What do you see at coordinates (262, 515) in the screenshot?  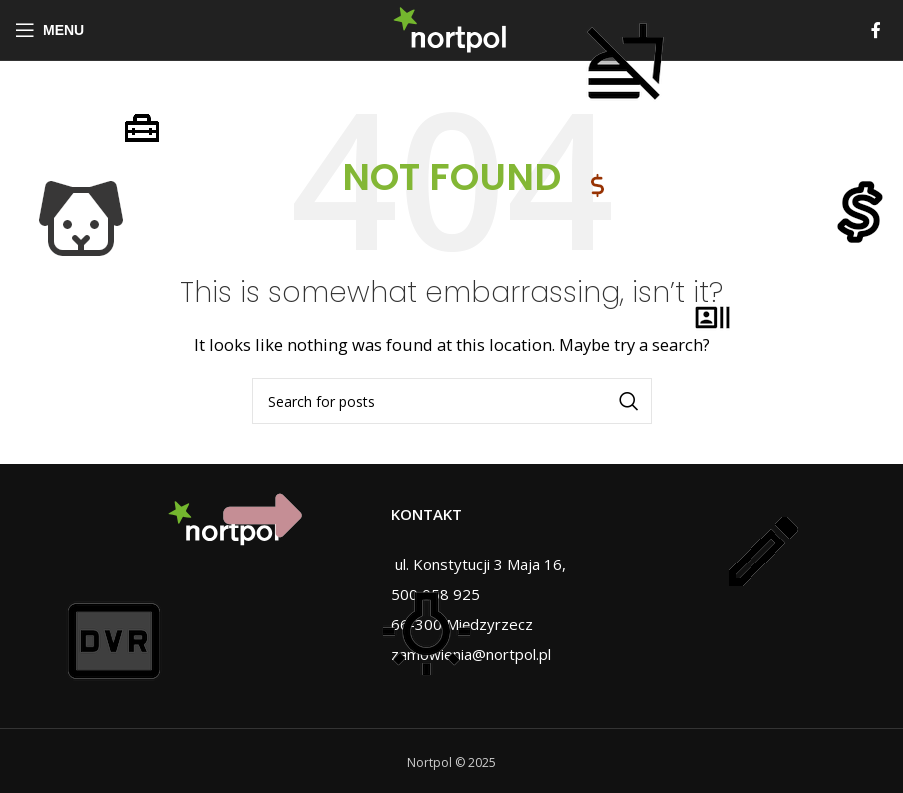 I see `proceed to the next step` at bounding box center [262, 515].